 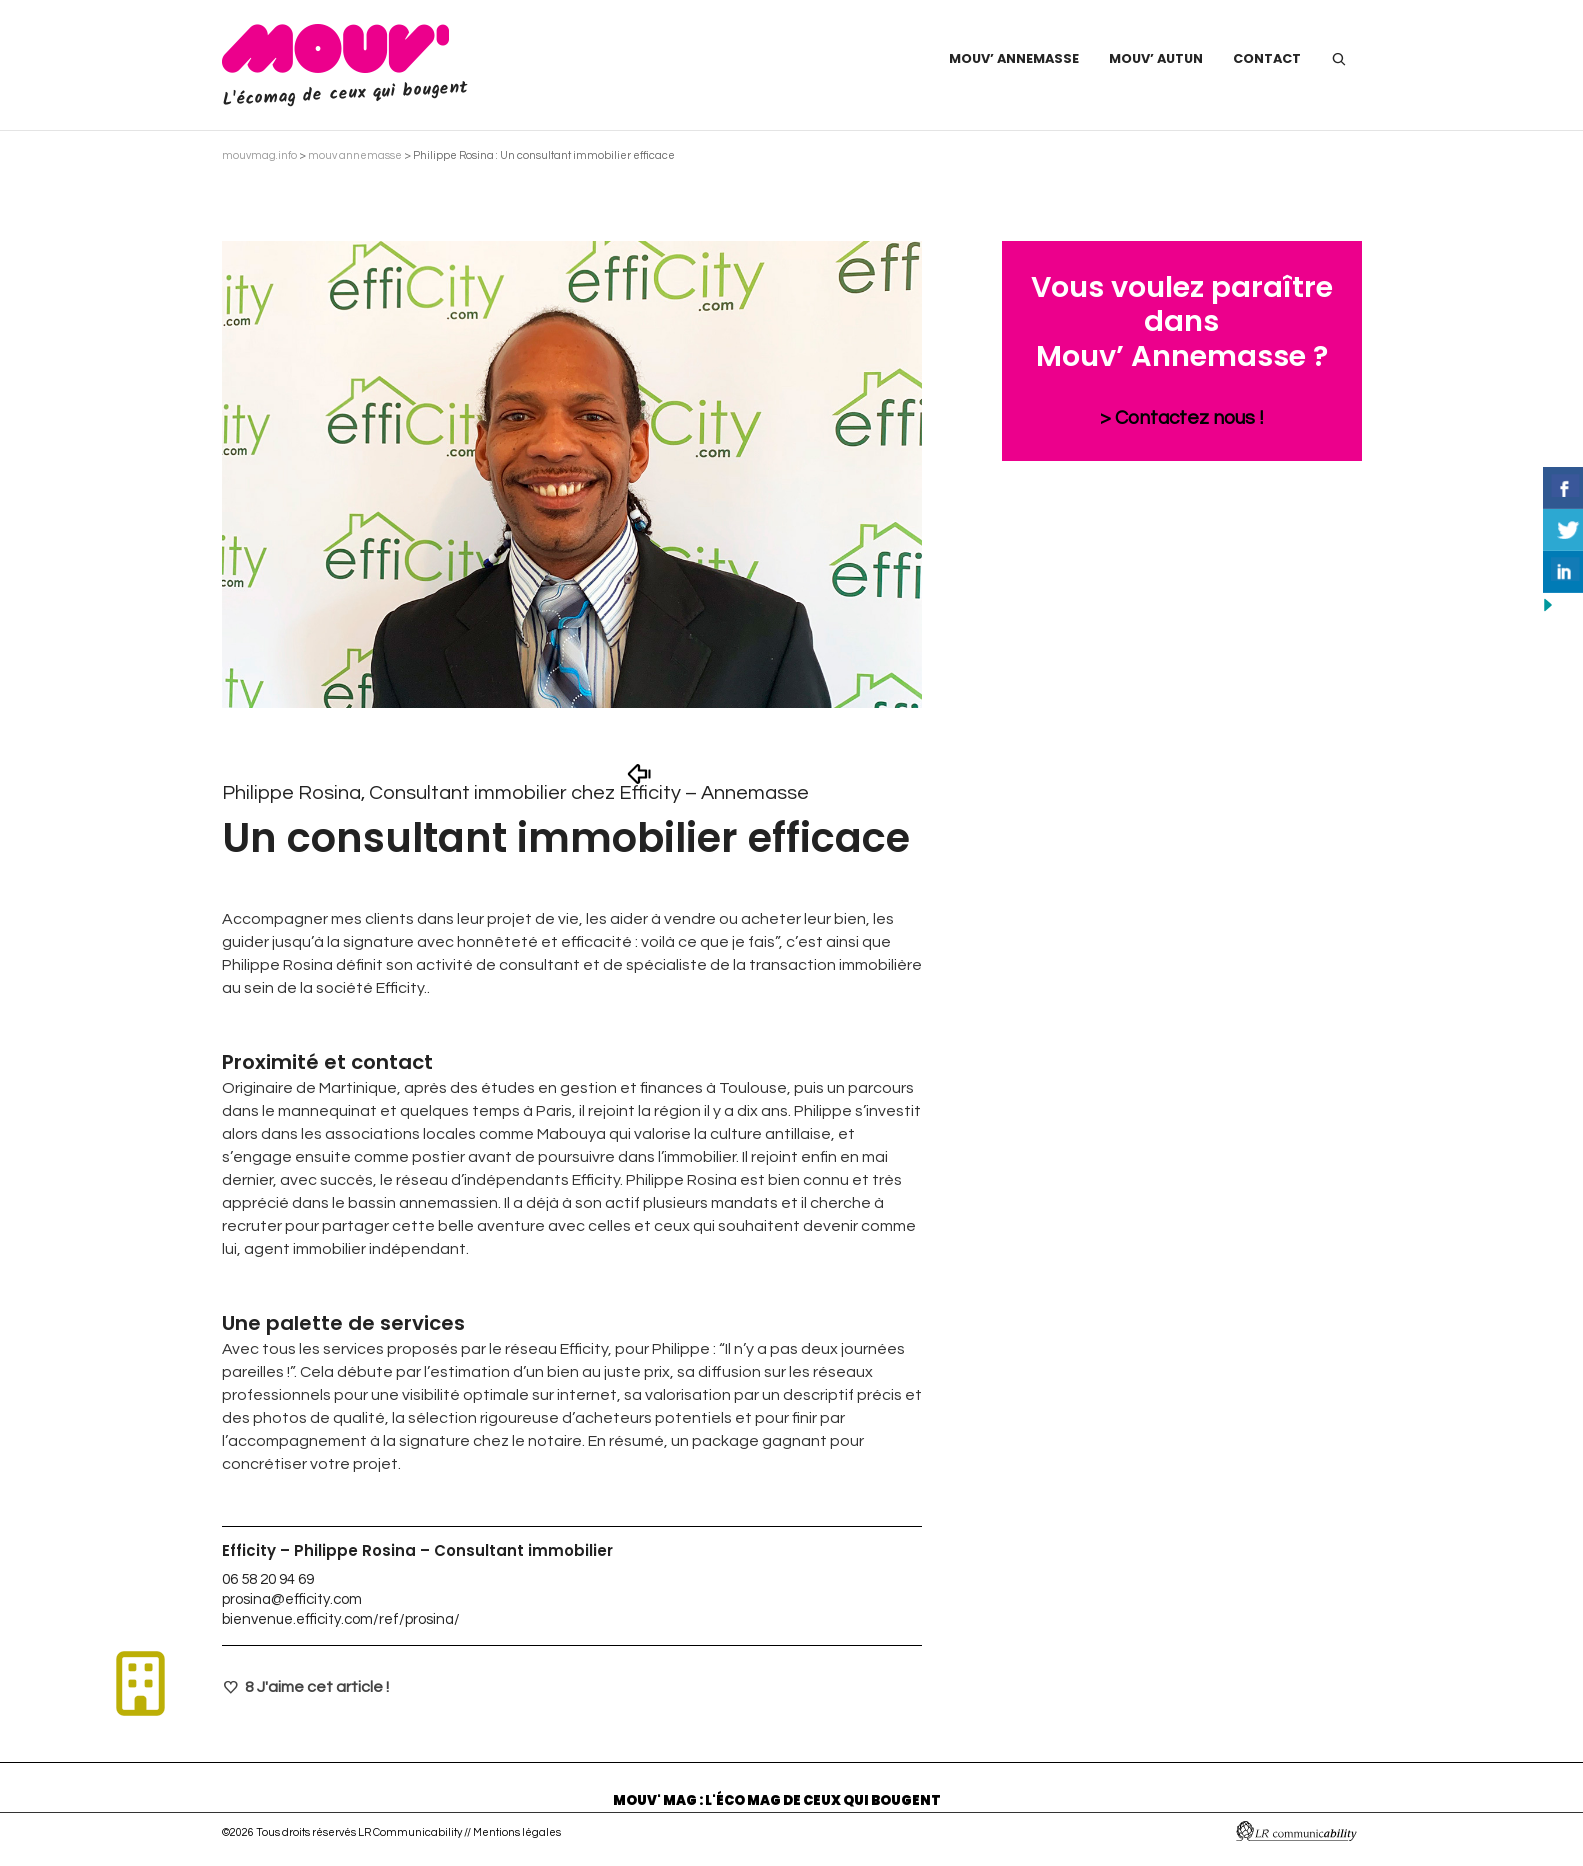 I want to click on go back to the previous screen, so click(x=639, y=774).